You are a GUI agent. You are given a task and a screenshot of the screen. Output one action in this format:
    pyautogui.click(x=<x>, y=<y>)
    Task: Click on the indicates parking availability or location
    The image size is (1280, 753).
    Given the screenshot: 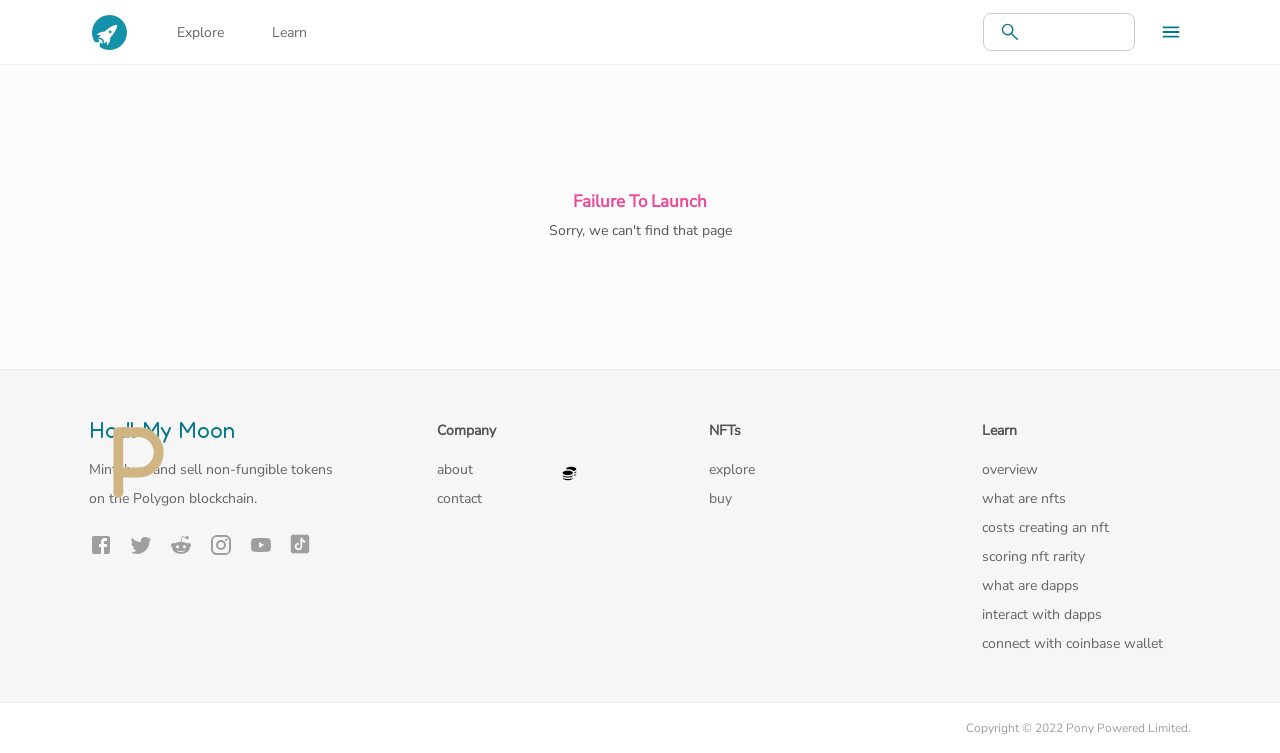 What is the action you would take?
    pyautogui.click(x=138, y=462)
    